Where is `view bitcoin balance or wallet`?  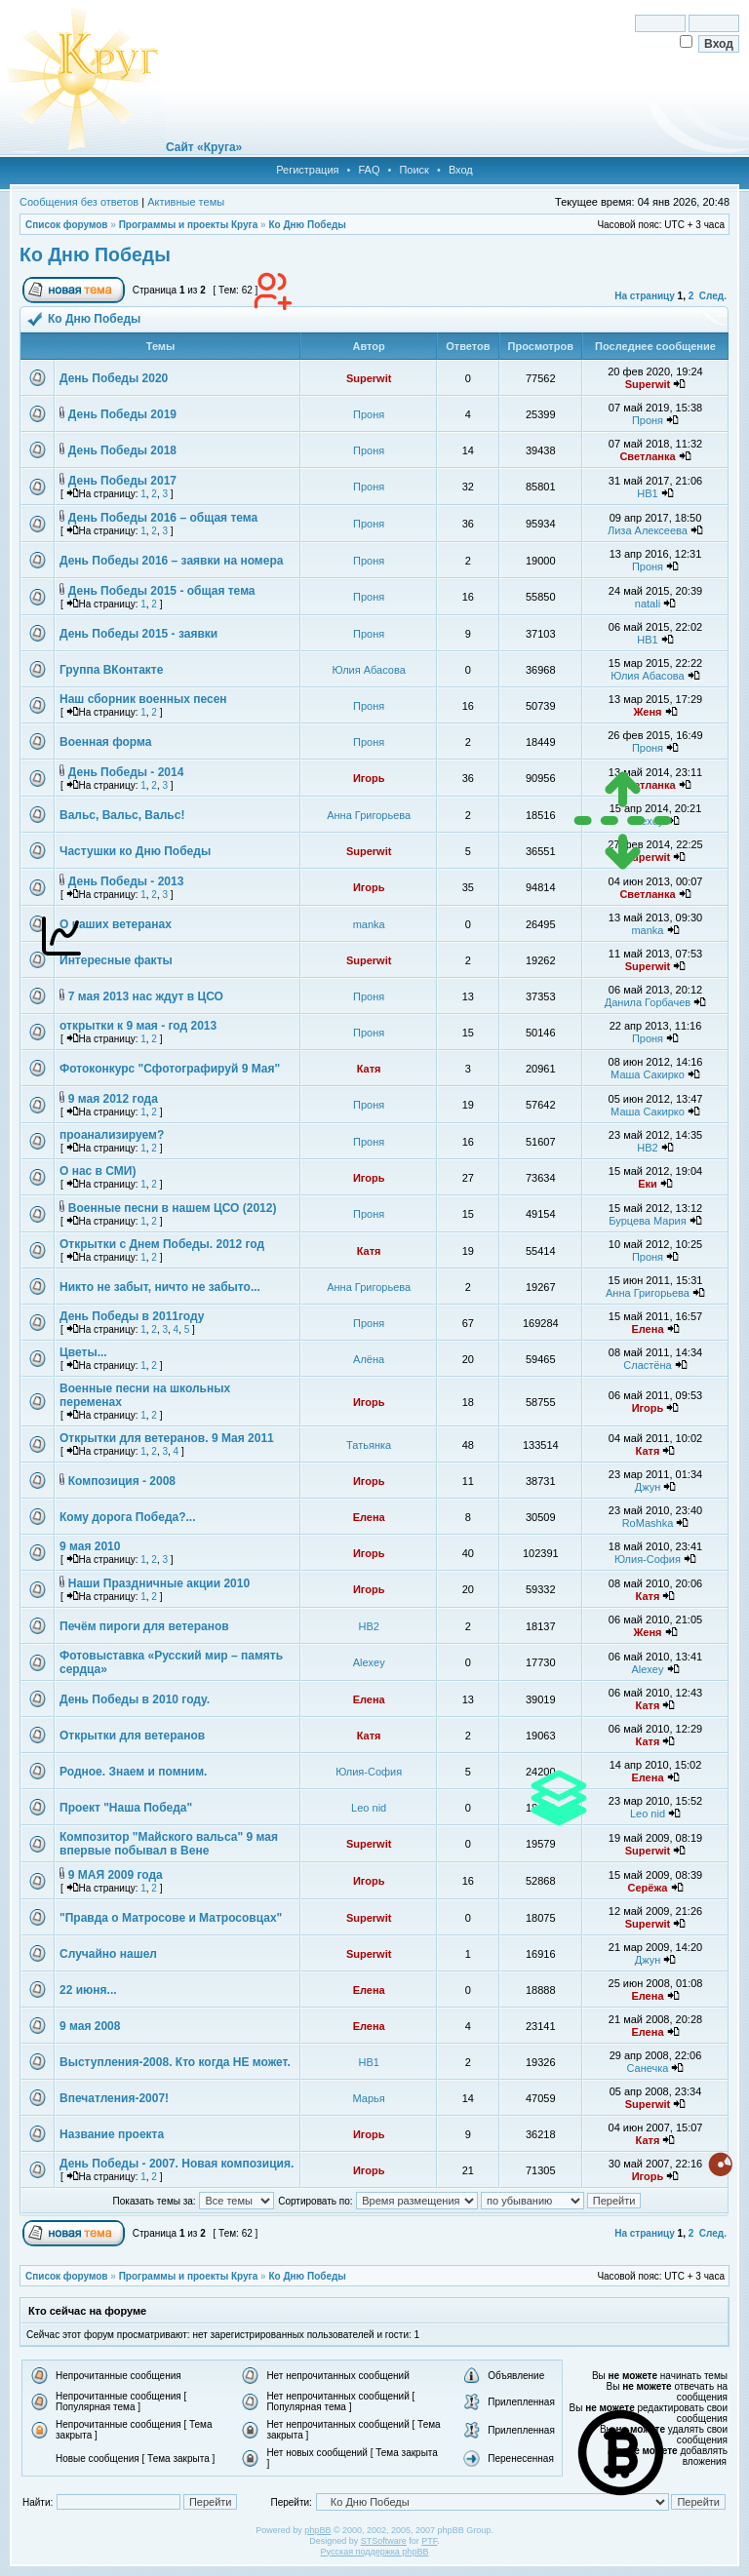 view bitcoin balance or wallet is located at coordinates (620, 2452).